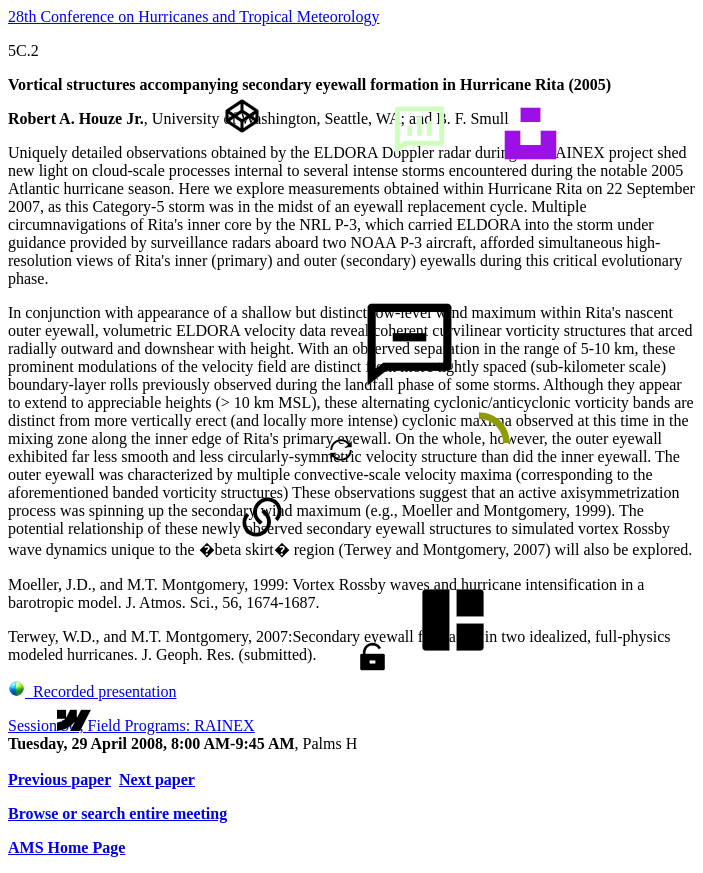  What do you see at coordinates (453, 620) in the screenshot?
I see `switch to grid layout view` at bounding box center [453, 620].